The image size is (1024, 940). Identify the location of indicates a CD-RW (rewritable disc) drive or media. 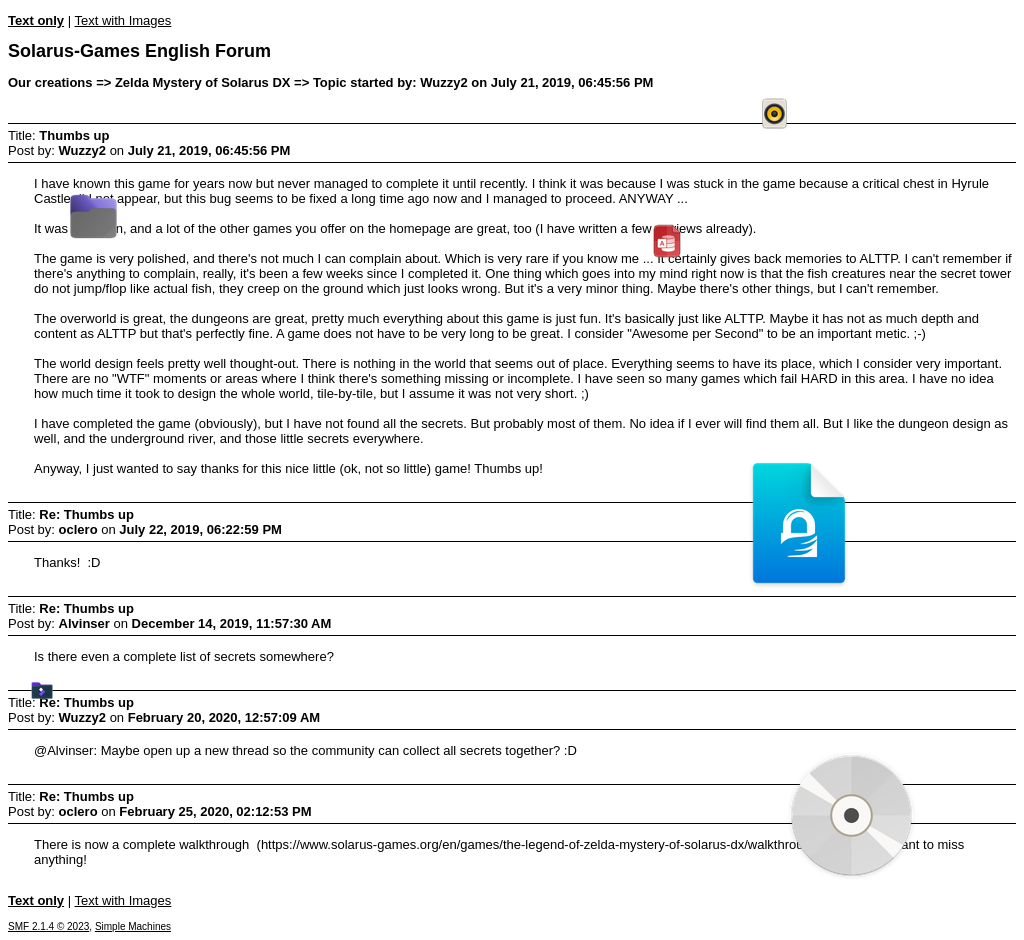
(851, 815).